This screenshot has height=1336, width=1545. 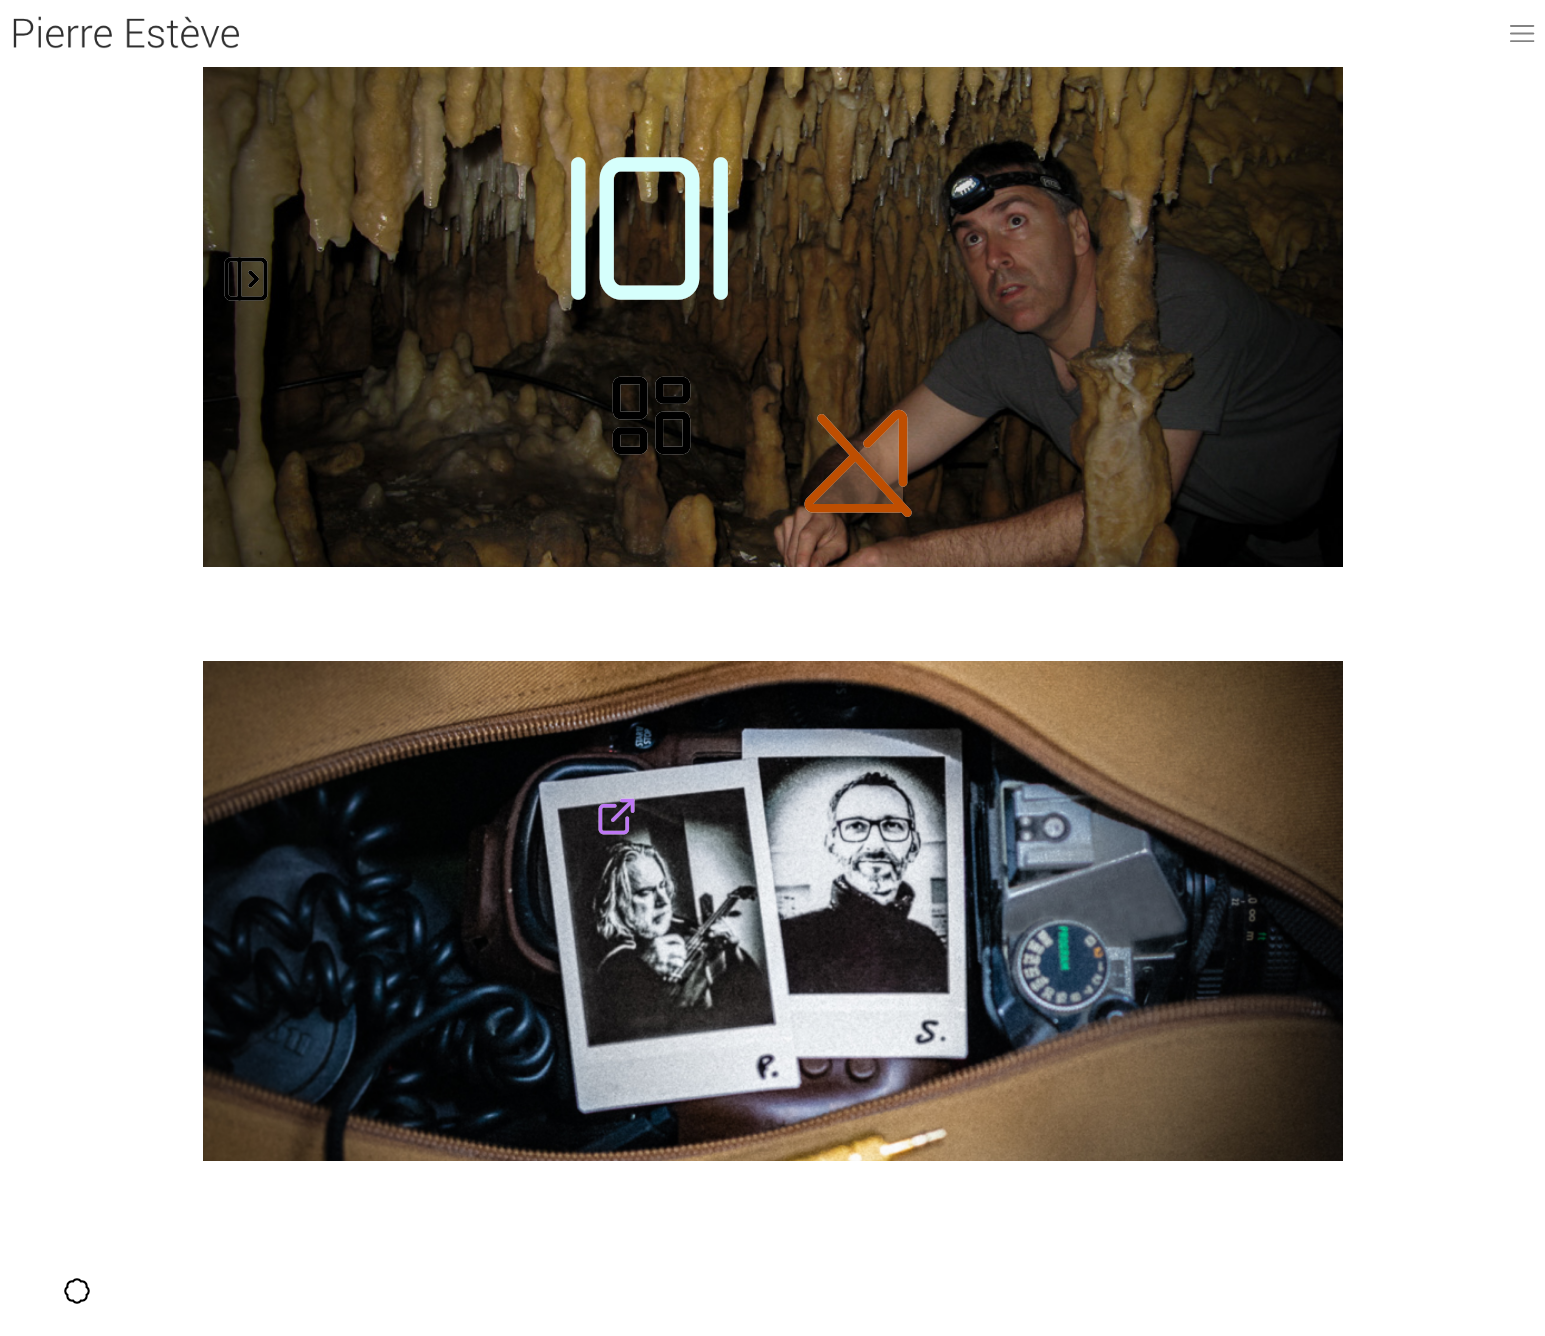 I want to click on indicates a badge or achievement placeholder, so click(x=77, y=1291).